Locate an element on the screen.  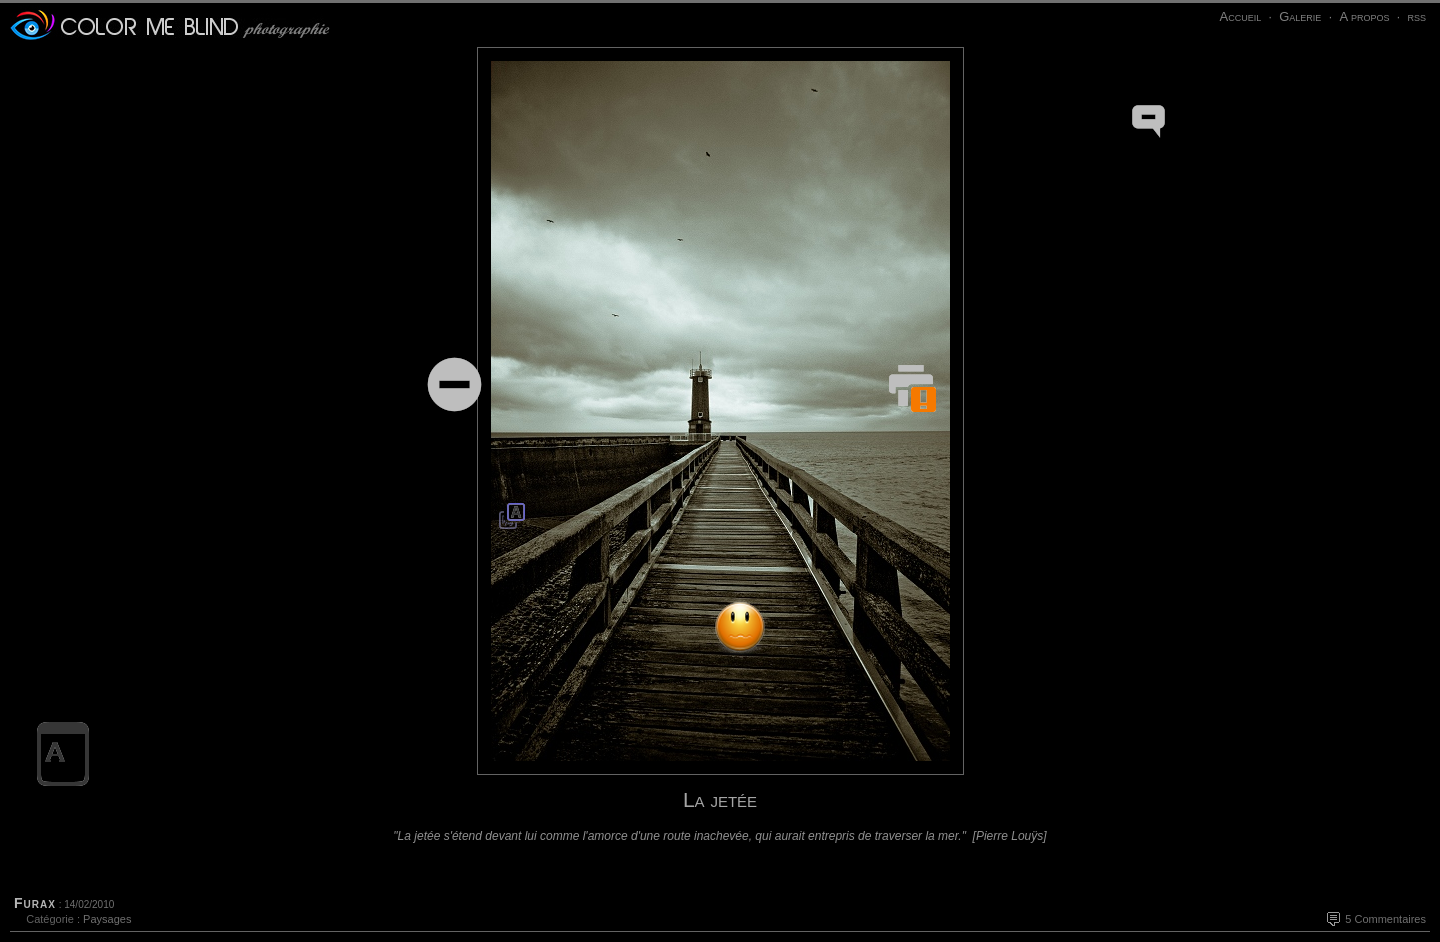
access language and region settings is located at coordinates (512, 516).